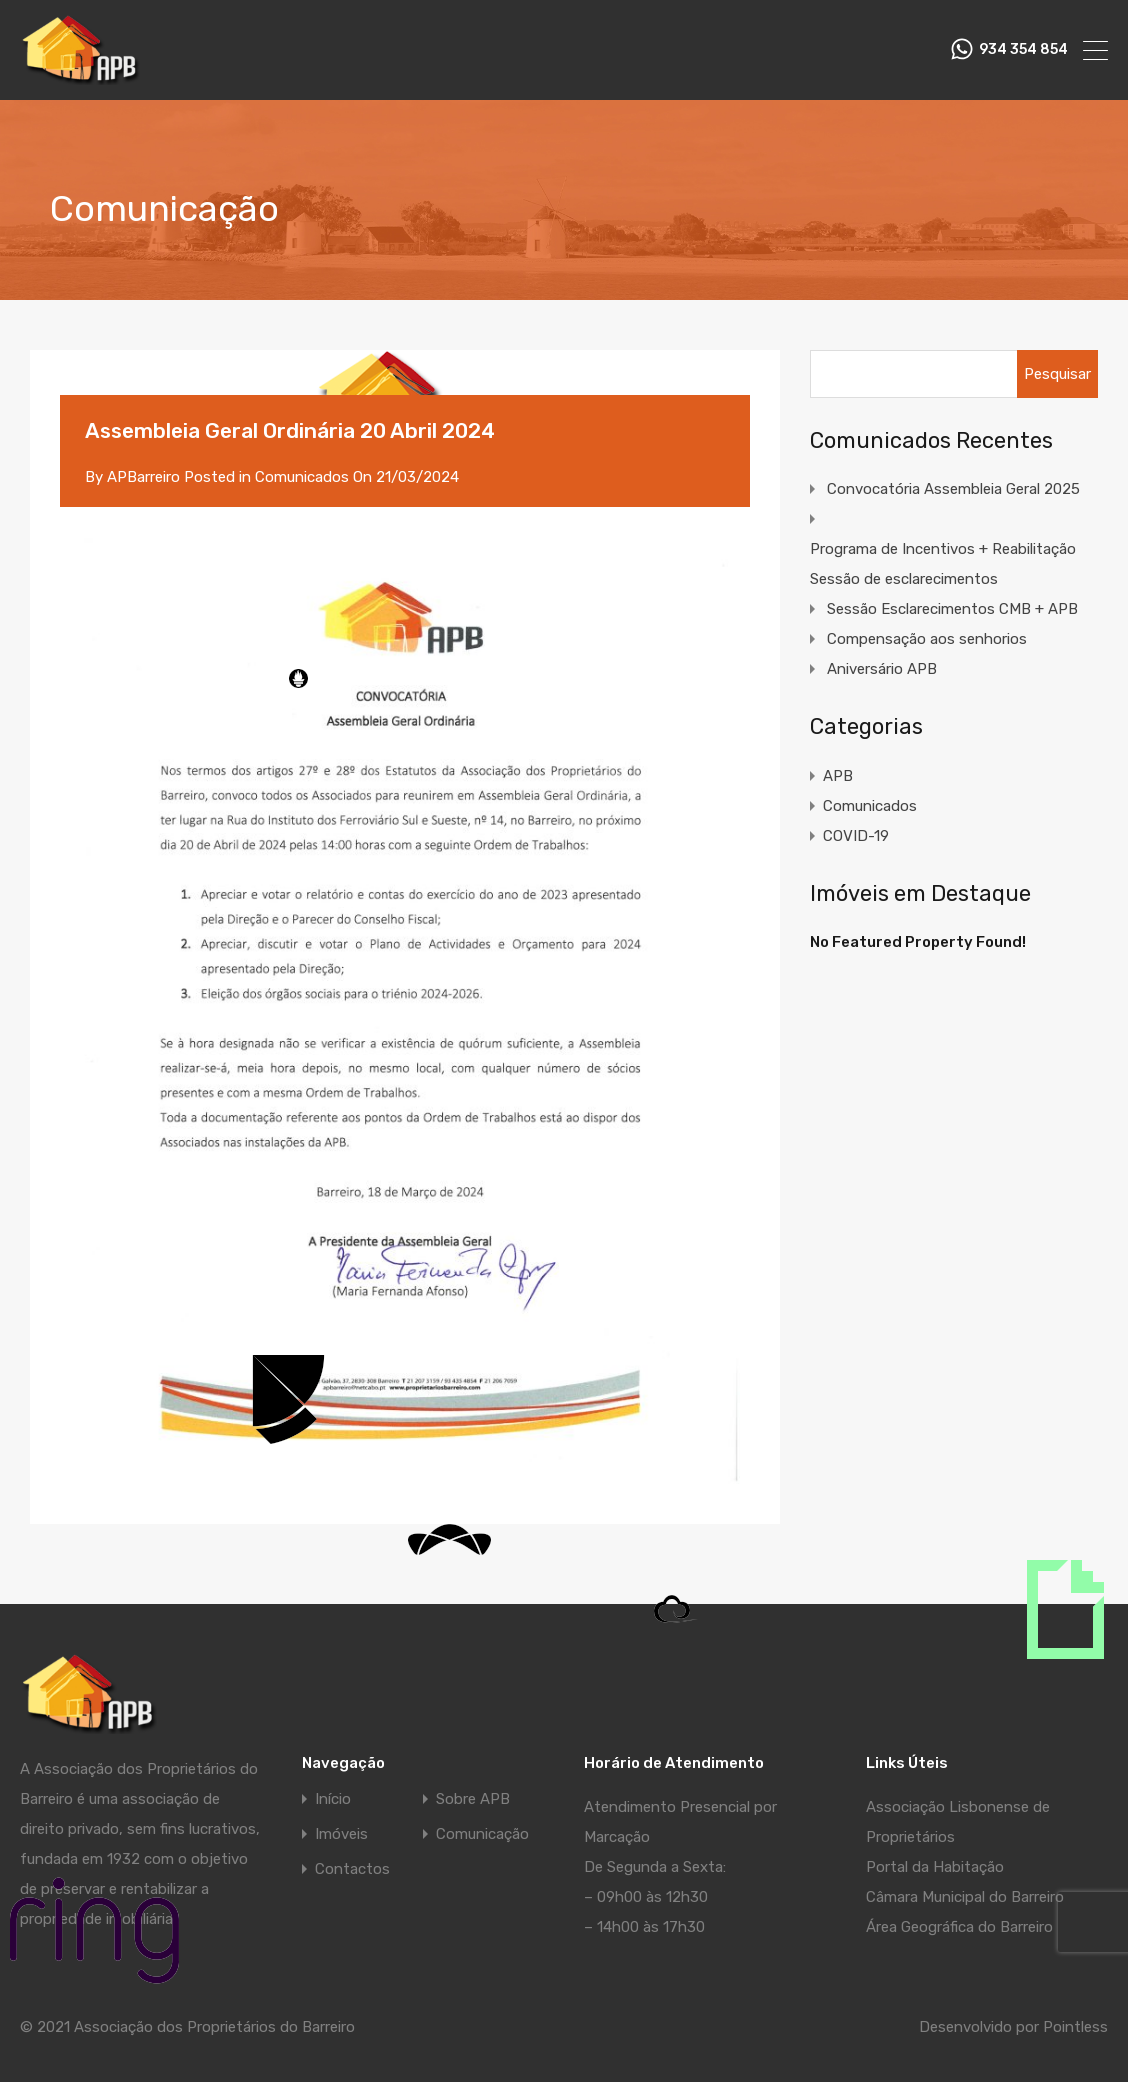 This screenshot has height=2082, width=1128. Describe the element at coordinates (288, 1399) in the screenshot. I see `open Poetry package manager` at that location.